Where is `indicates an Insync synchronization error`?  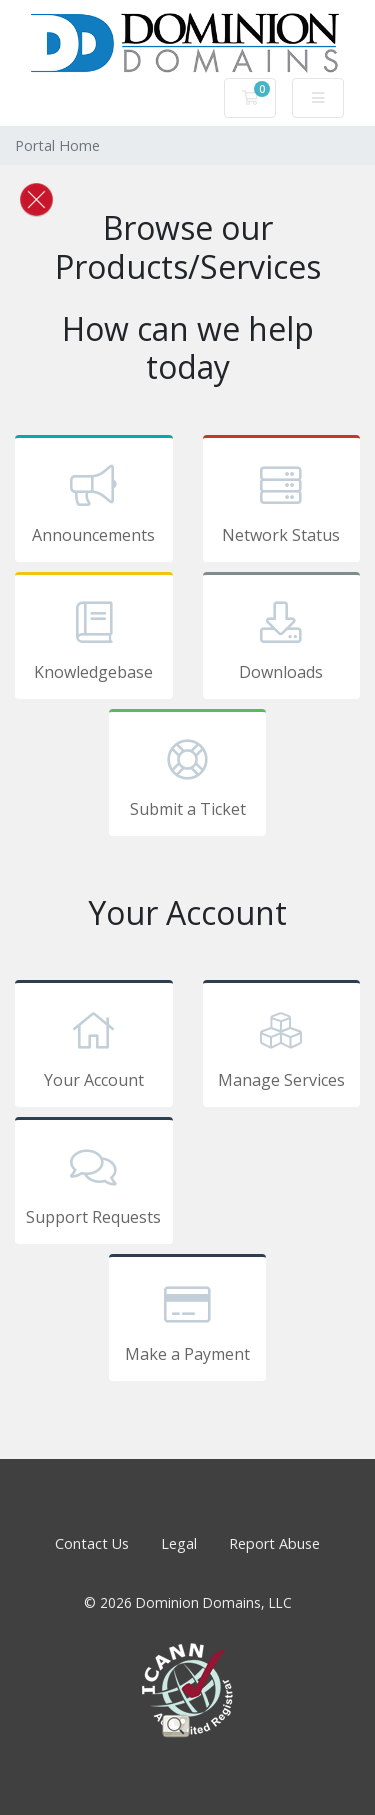
indicates an Insync synchronization error is located at coordinates (36, 199).